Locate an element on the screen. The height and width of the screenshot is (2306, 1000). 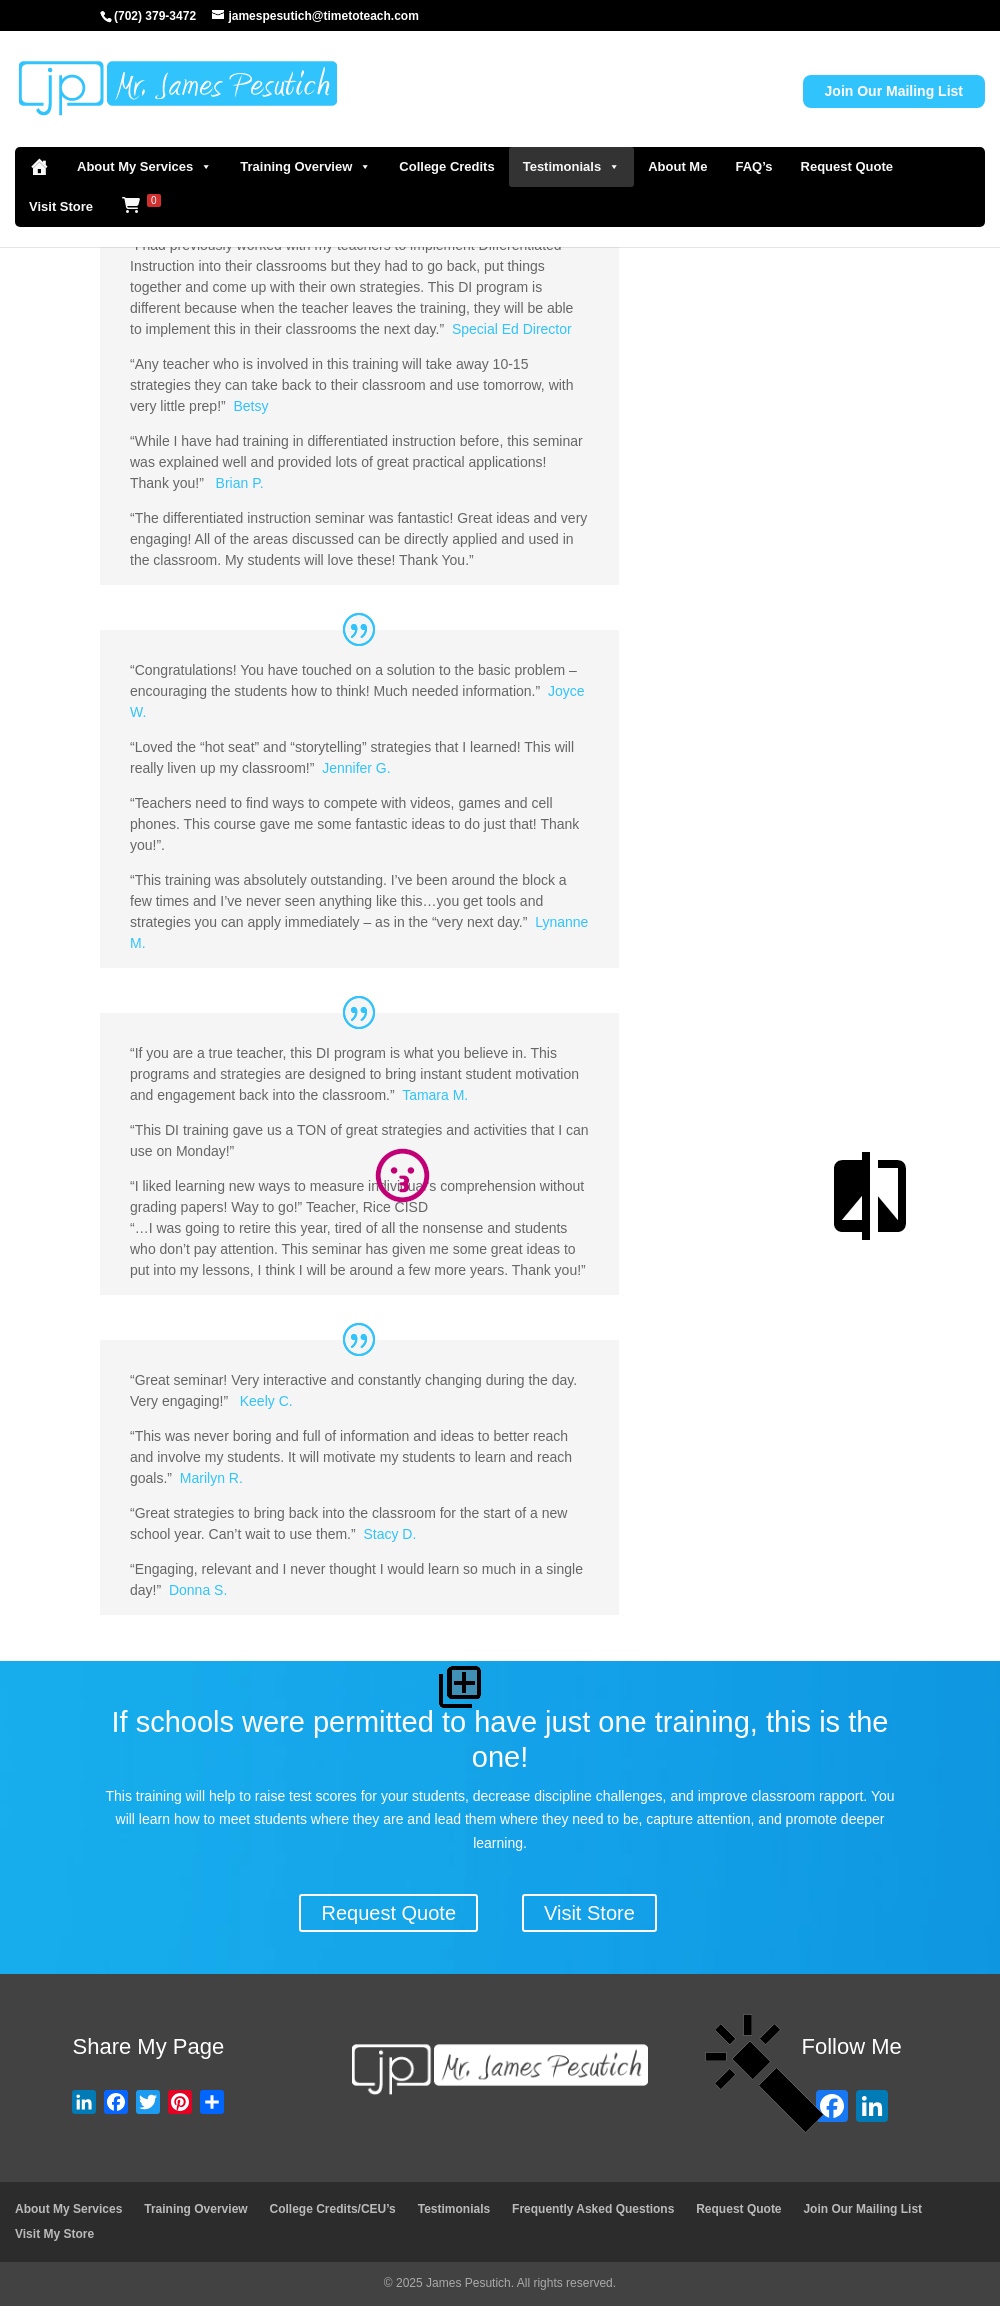
apply auto-enhance or magic adjustments is located at coordinates (764, 2073).